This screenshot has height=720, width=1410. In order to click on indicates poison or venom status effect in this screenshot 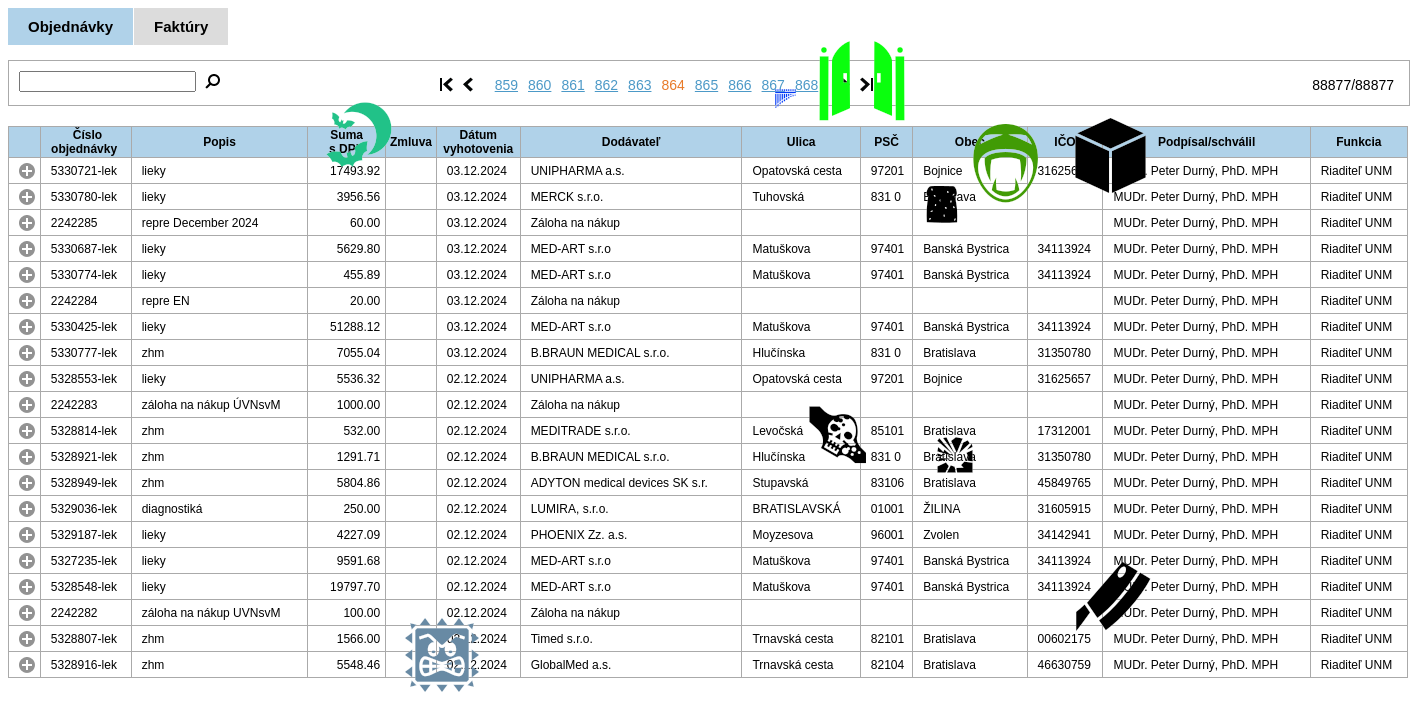, I will do `click(1006, 163)`.